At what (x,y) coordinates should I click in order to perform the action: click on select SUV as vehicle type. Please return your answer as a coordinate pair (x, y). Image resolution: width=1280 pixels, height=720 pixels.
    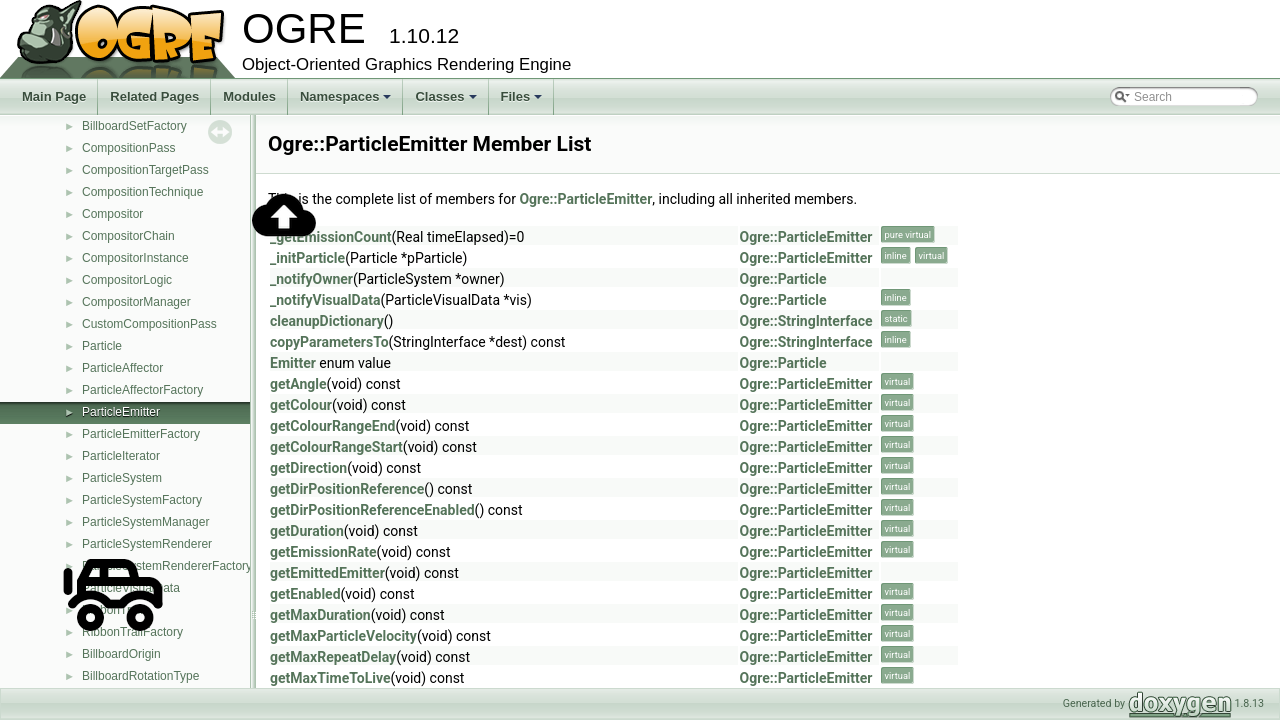
    Looking at the image, I should click on (113, 595).